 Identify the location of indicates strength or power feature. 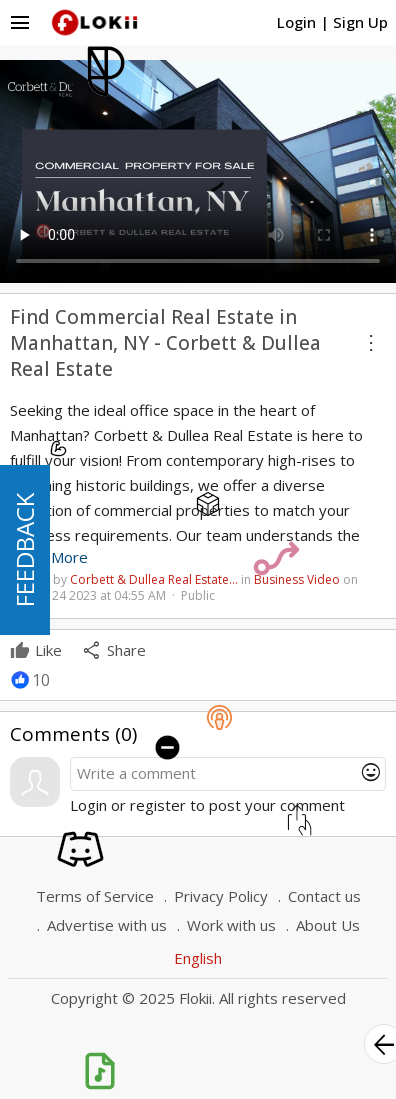
(58, 448).